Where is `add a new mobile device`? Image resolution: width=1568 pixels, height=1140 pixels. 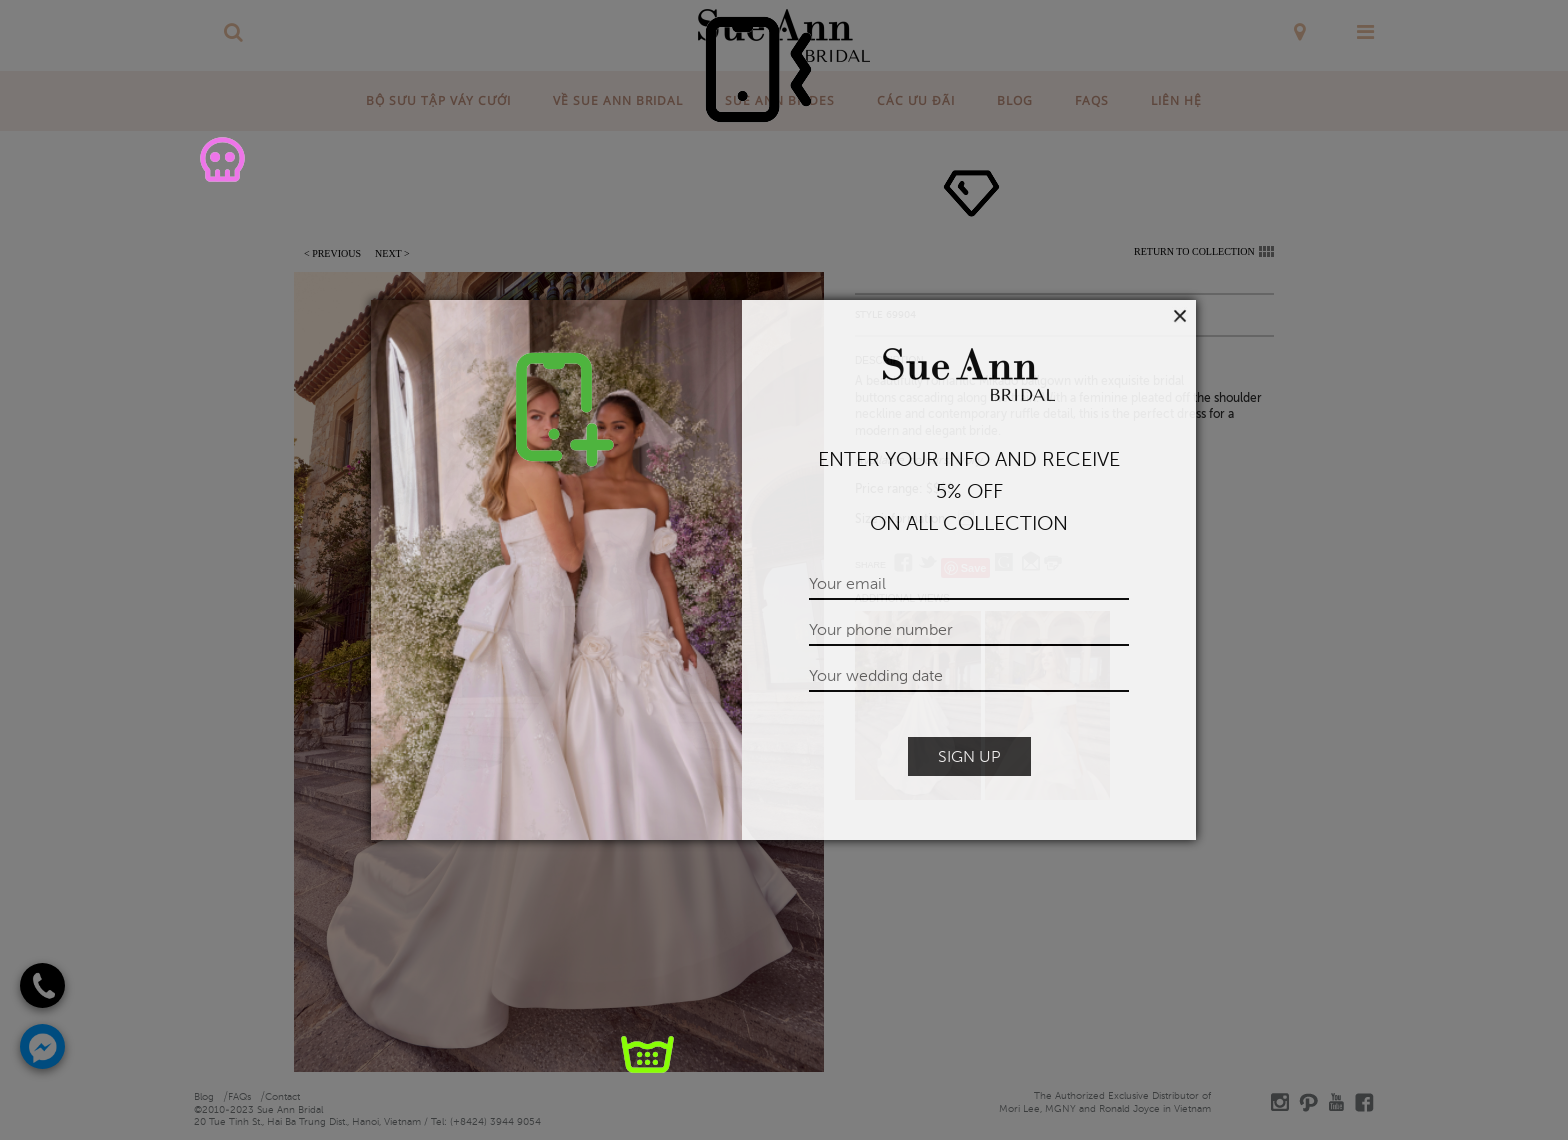
add a new mobile device is located at coordinates (554, 407).